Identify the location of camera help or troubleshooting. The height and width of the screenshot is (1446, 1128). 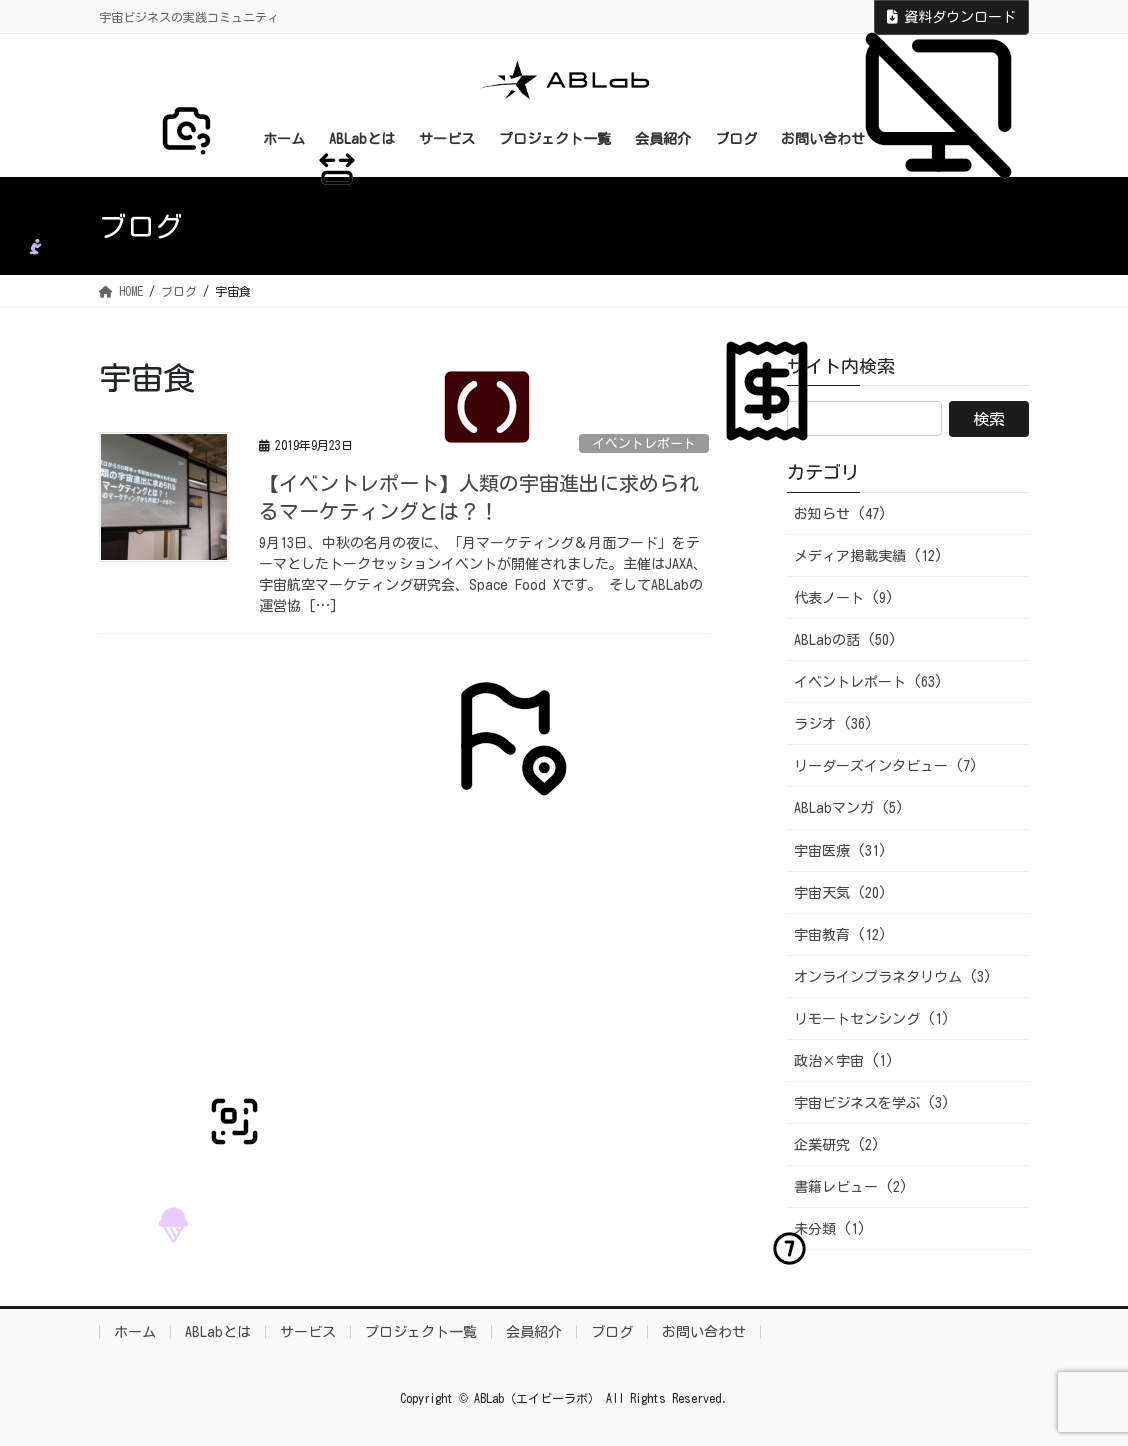
(186, 128).